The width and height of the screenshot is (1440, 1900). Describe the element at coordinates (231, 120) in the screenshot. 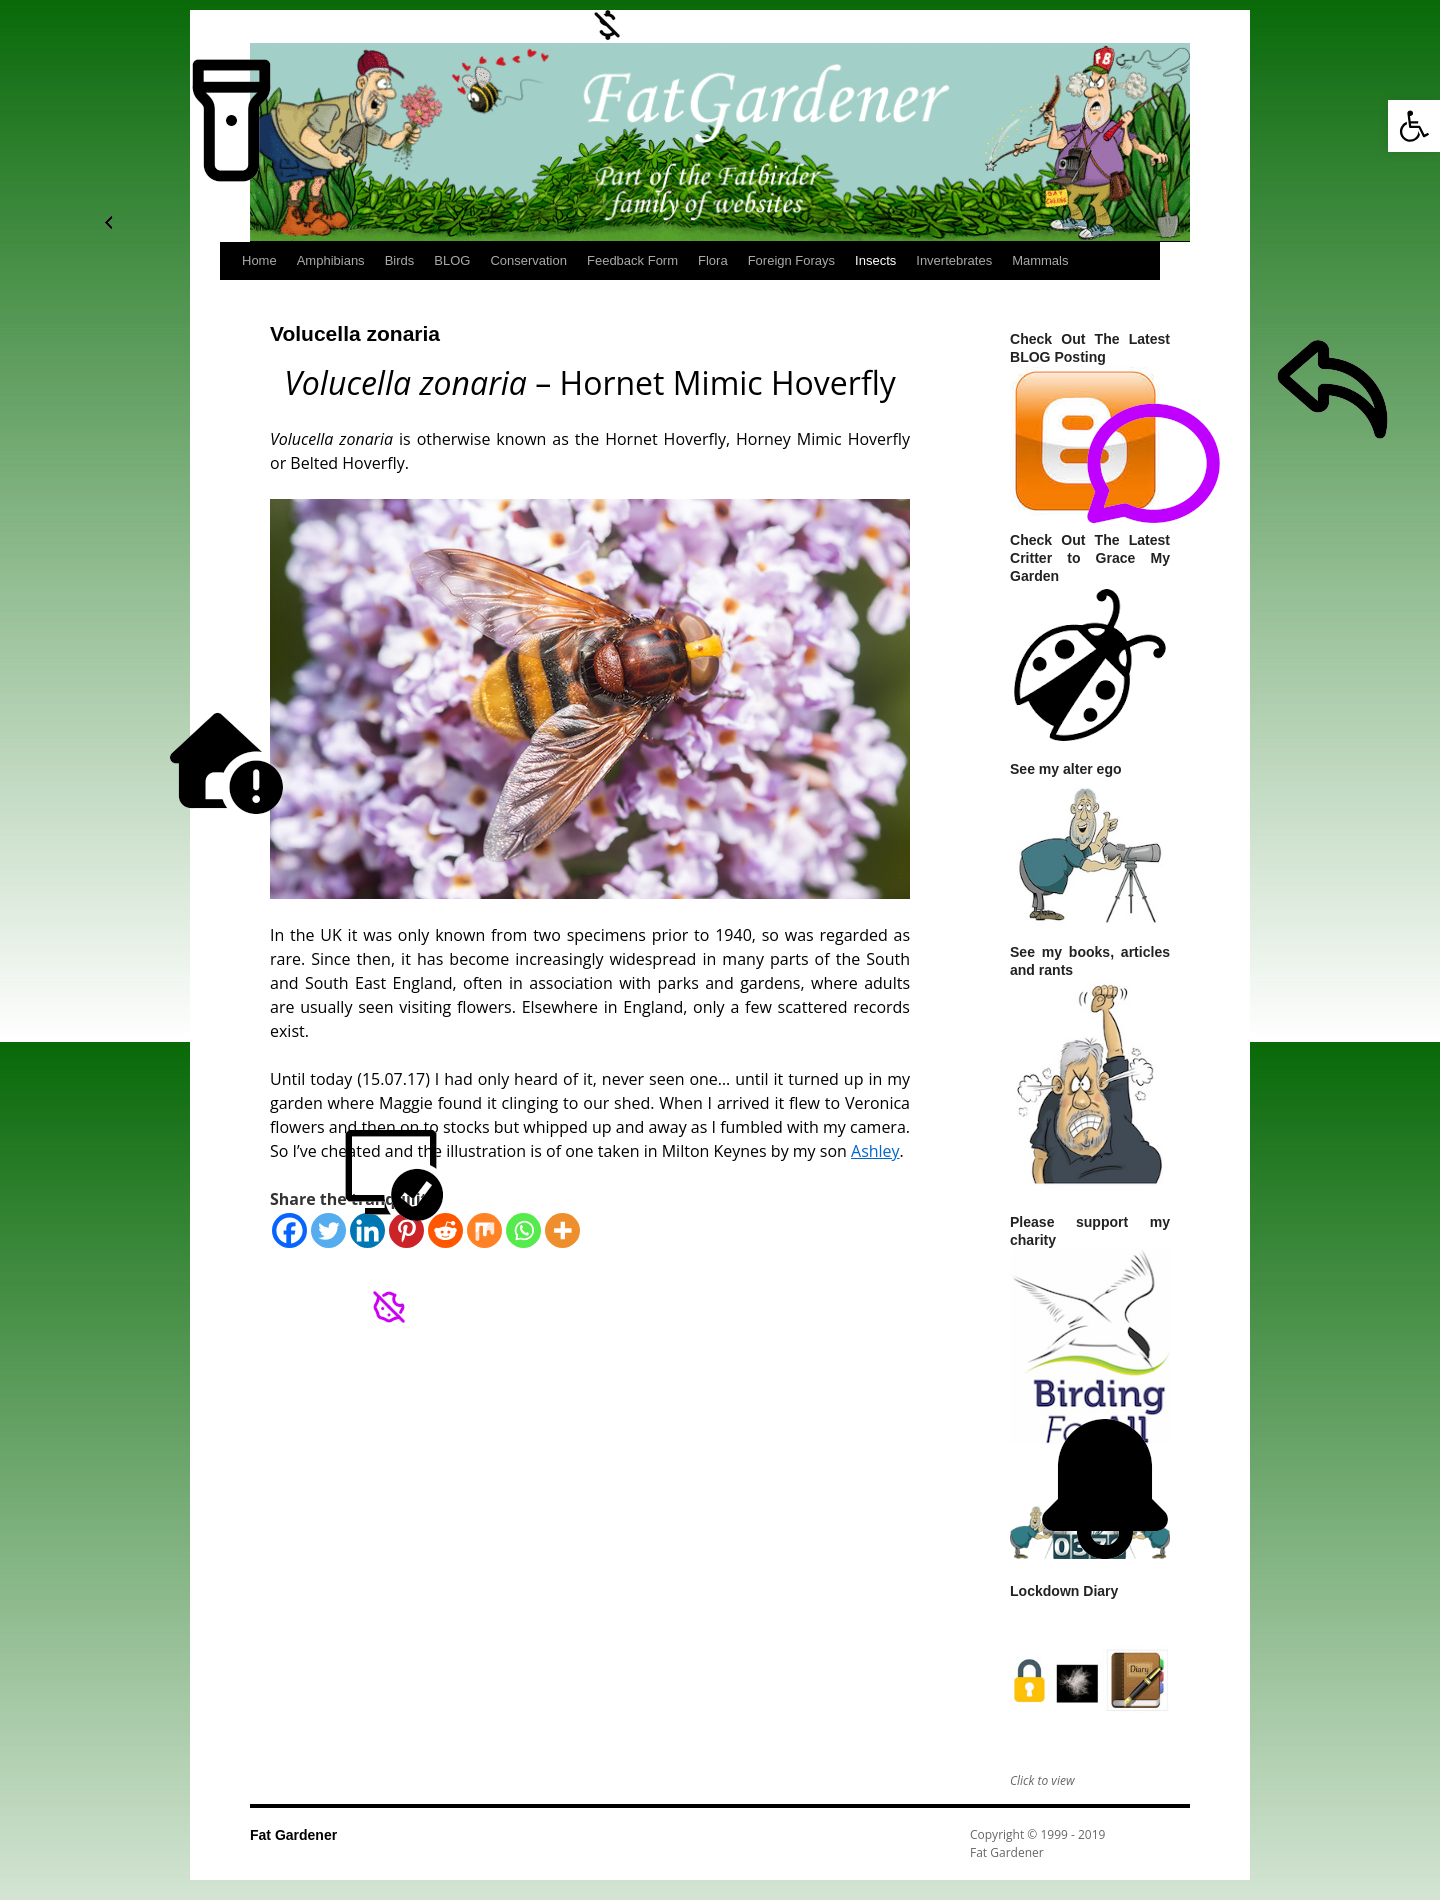

I see `turn on device flashlight` at that location.